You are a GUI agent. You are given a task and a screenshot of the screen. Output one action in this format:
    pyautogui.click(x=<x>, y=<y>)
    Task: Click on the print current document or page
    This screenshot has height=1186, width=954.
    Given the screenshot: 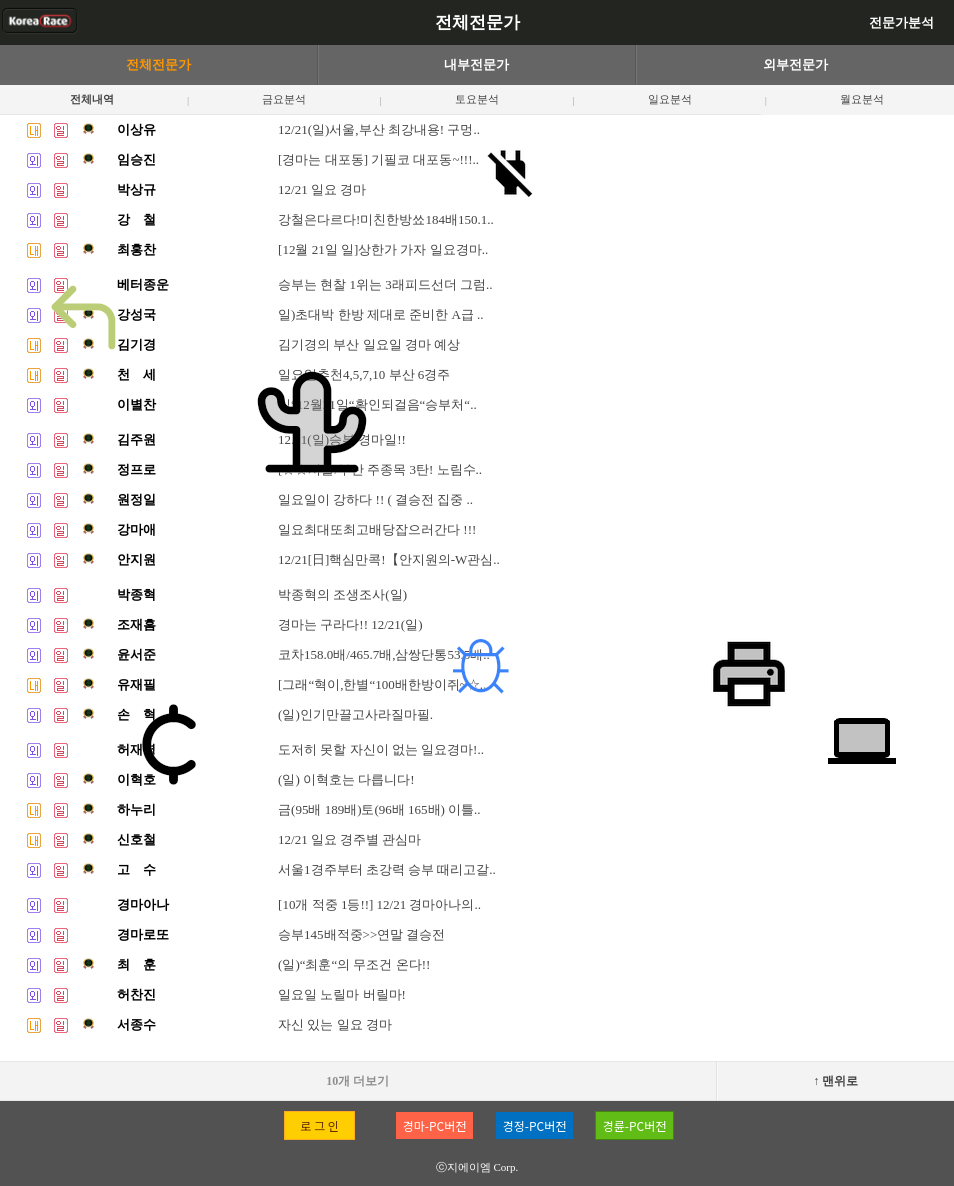 What is the action you would take?
    pyautogui.click(x=749, y=674)
    